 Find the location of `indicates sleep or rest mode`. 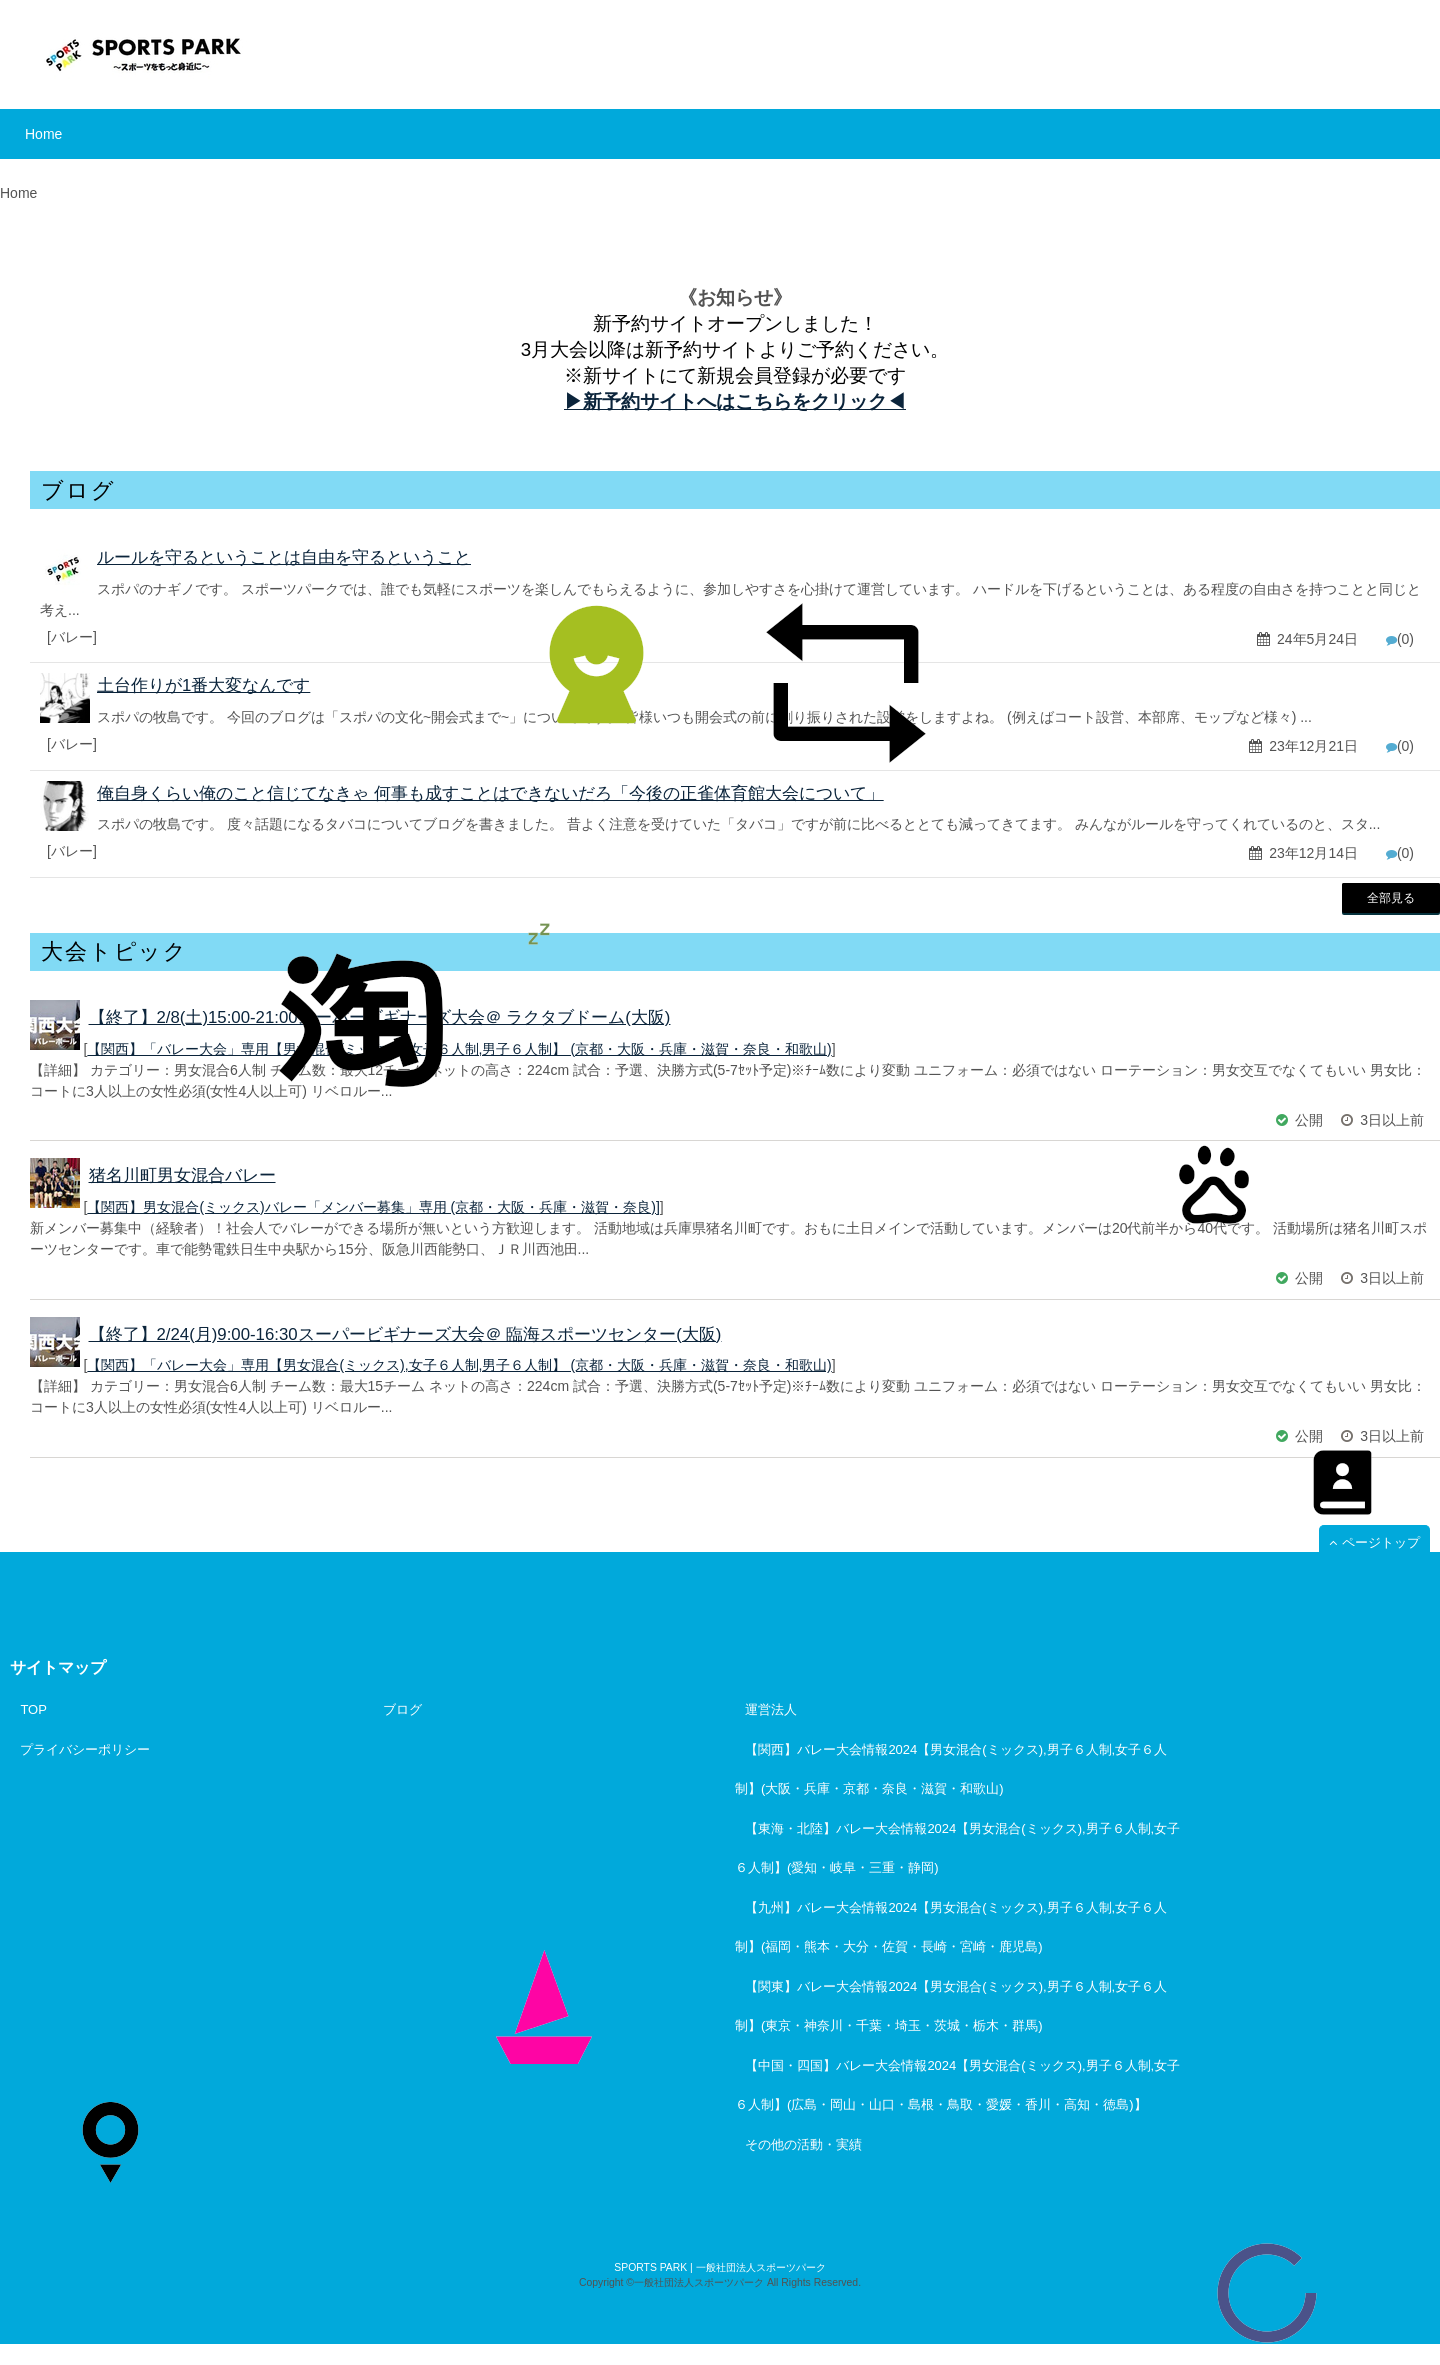

indicates sleep or rest mode is located at coordinates (539, 934).